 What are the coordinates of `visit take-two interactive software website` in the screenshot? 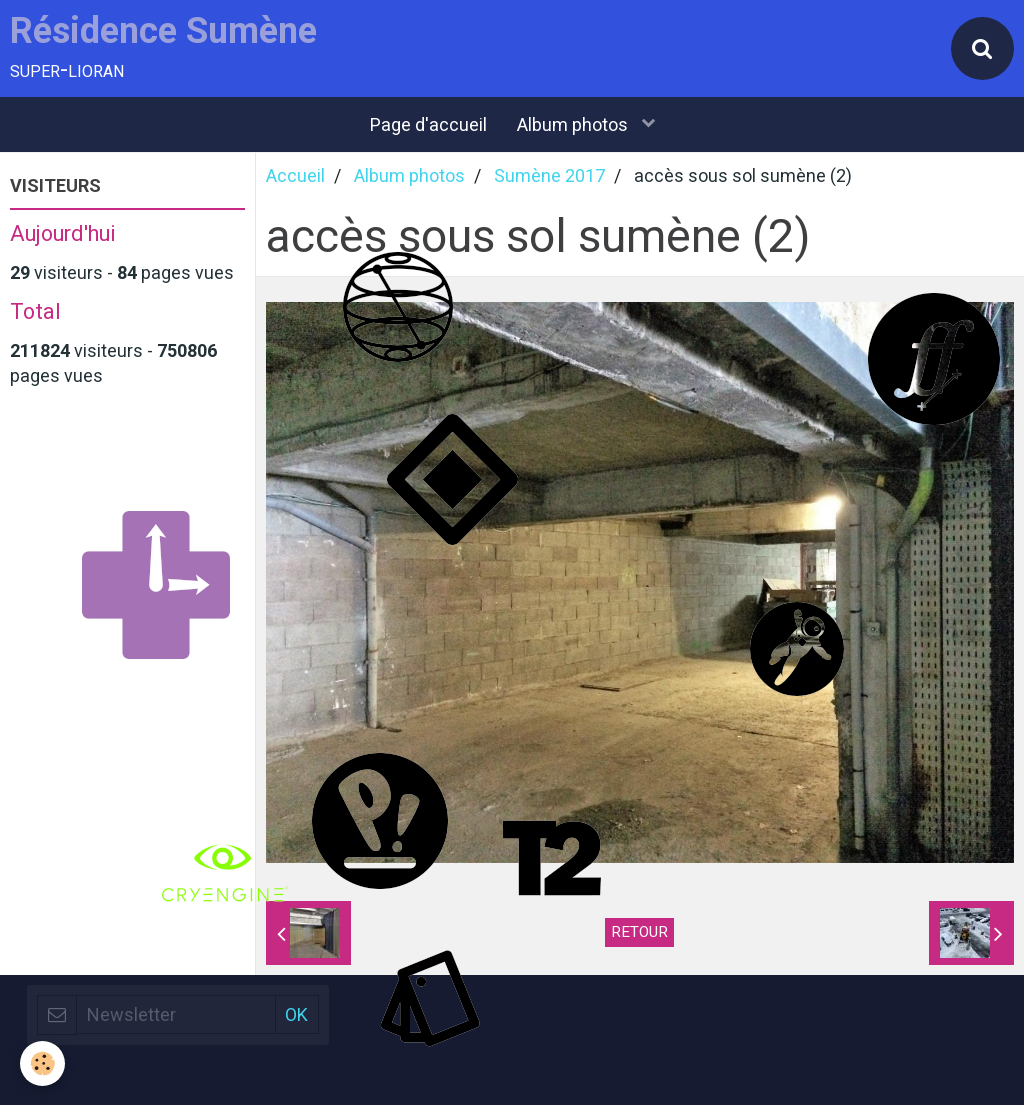 It's located at (552, 858).